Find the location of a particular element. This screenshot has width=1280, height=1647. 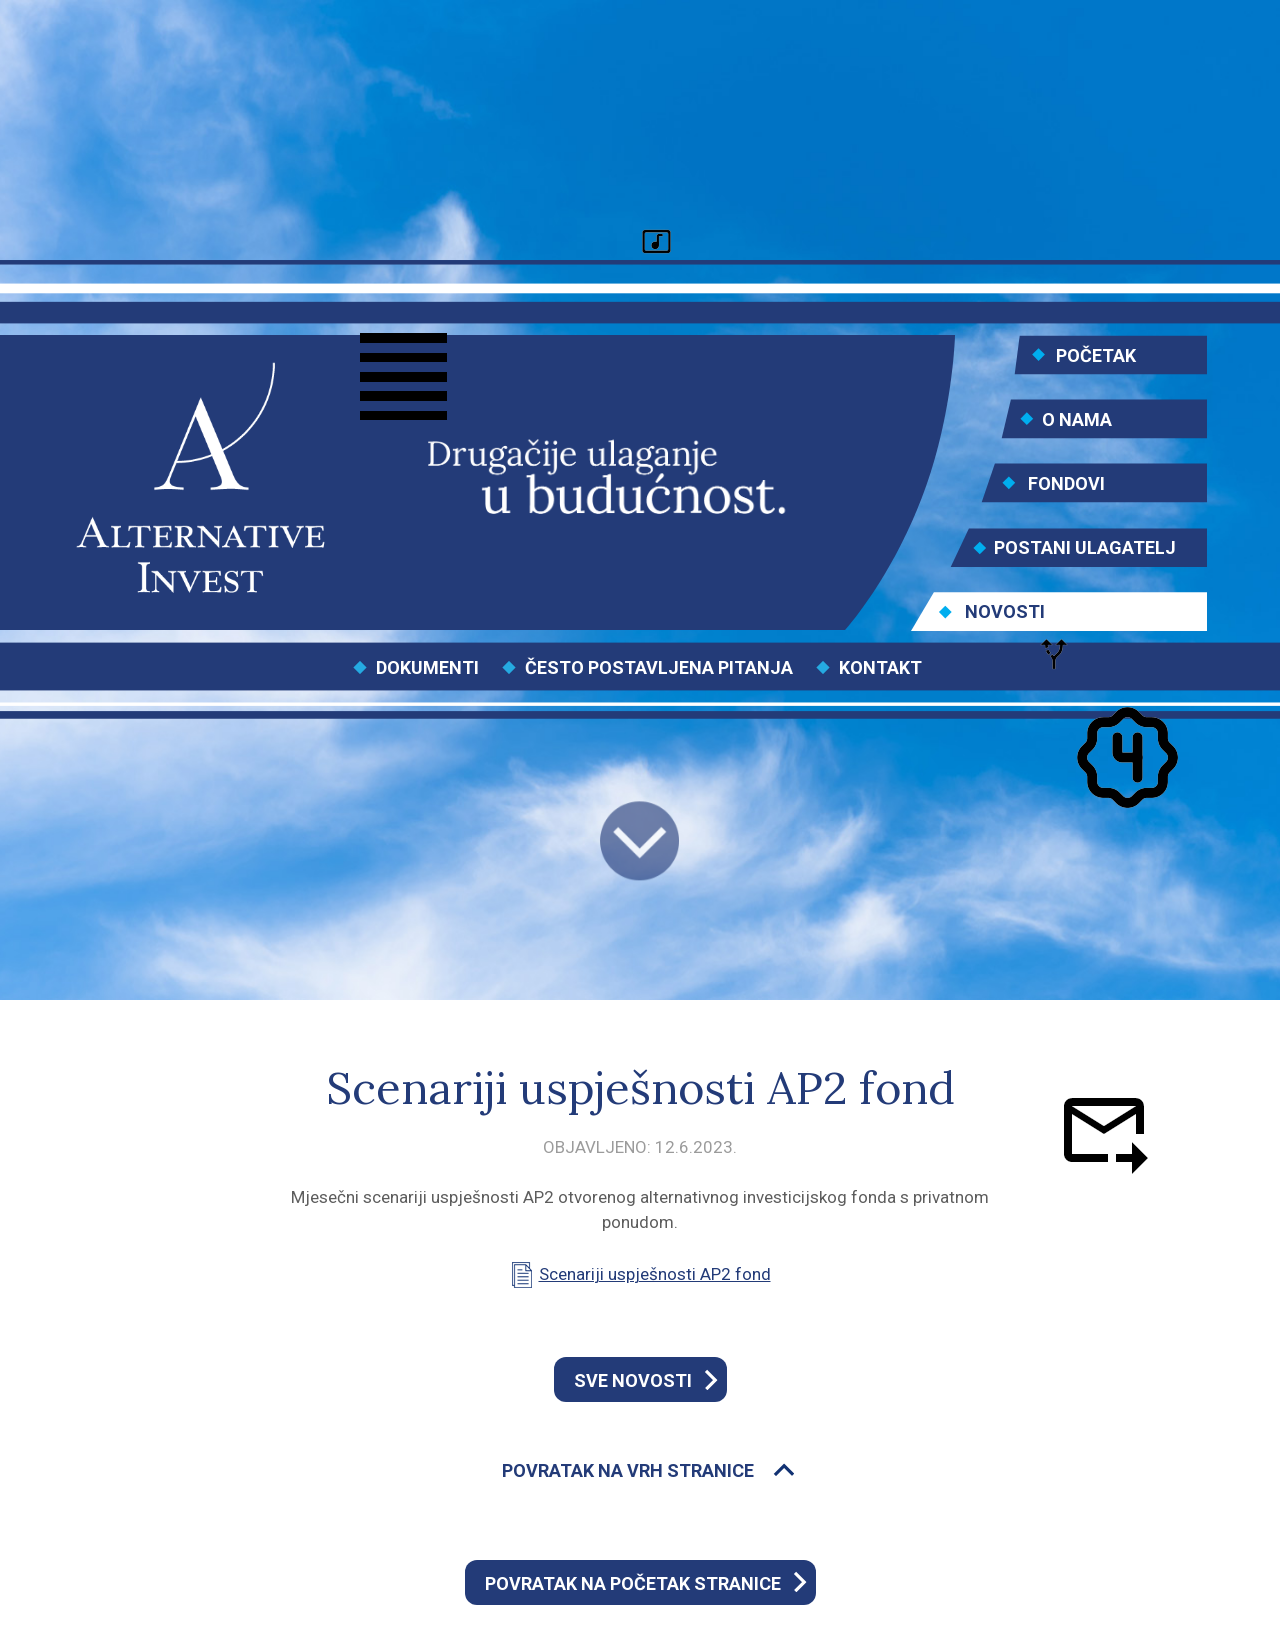

play or browse music videos is located at coordinates (656, 241).